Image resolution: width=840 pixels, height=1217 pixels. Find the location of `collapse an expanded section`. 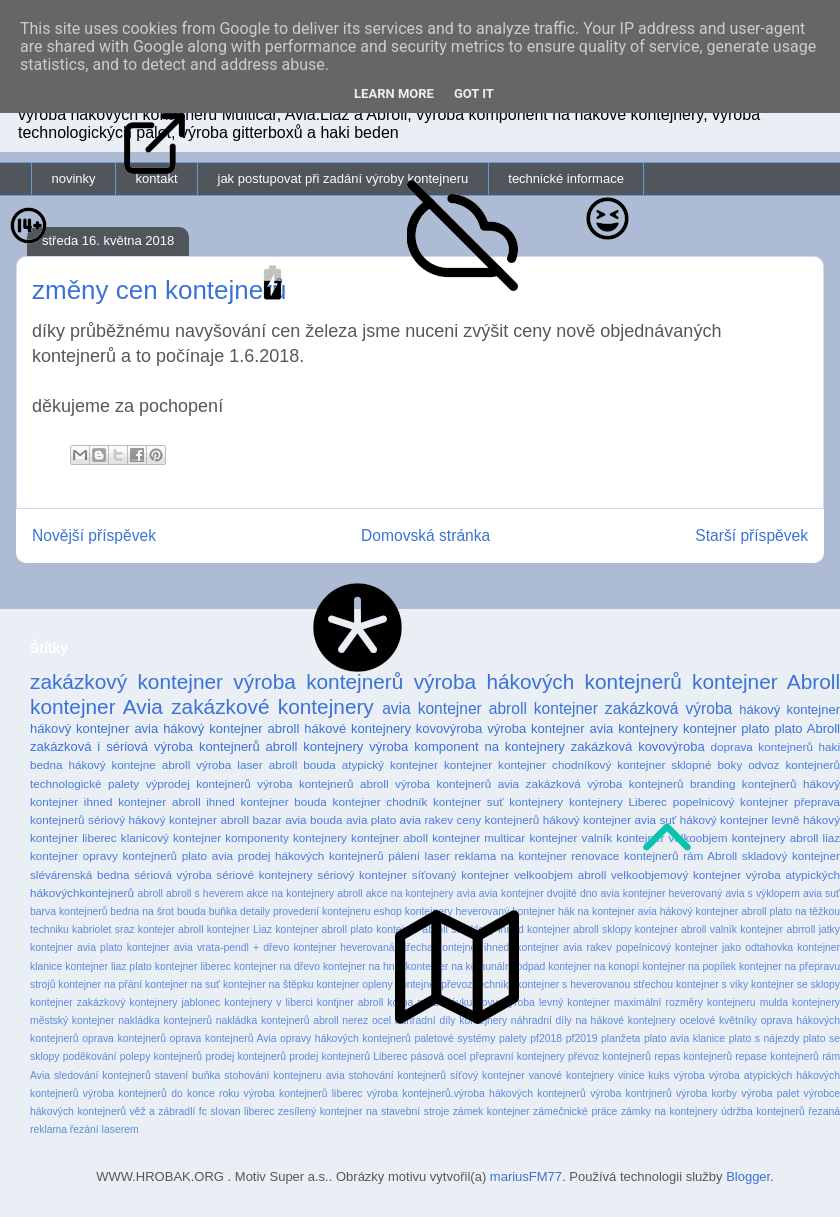

collapse an expanded section is located at coordinates (667, 837).